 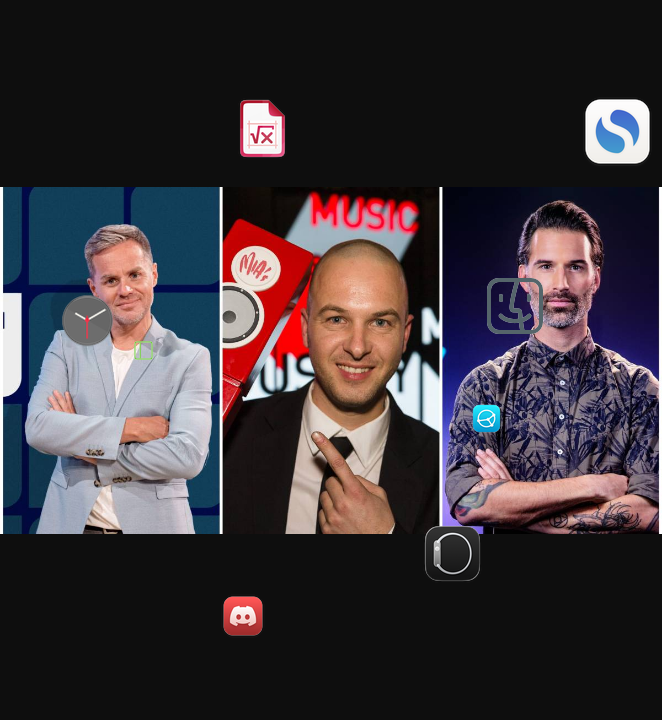 I want to click on open file manager, so click(x=515, y=306).